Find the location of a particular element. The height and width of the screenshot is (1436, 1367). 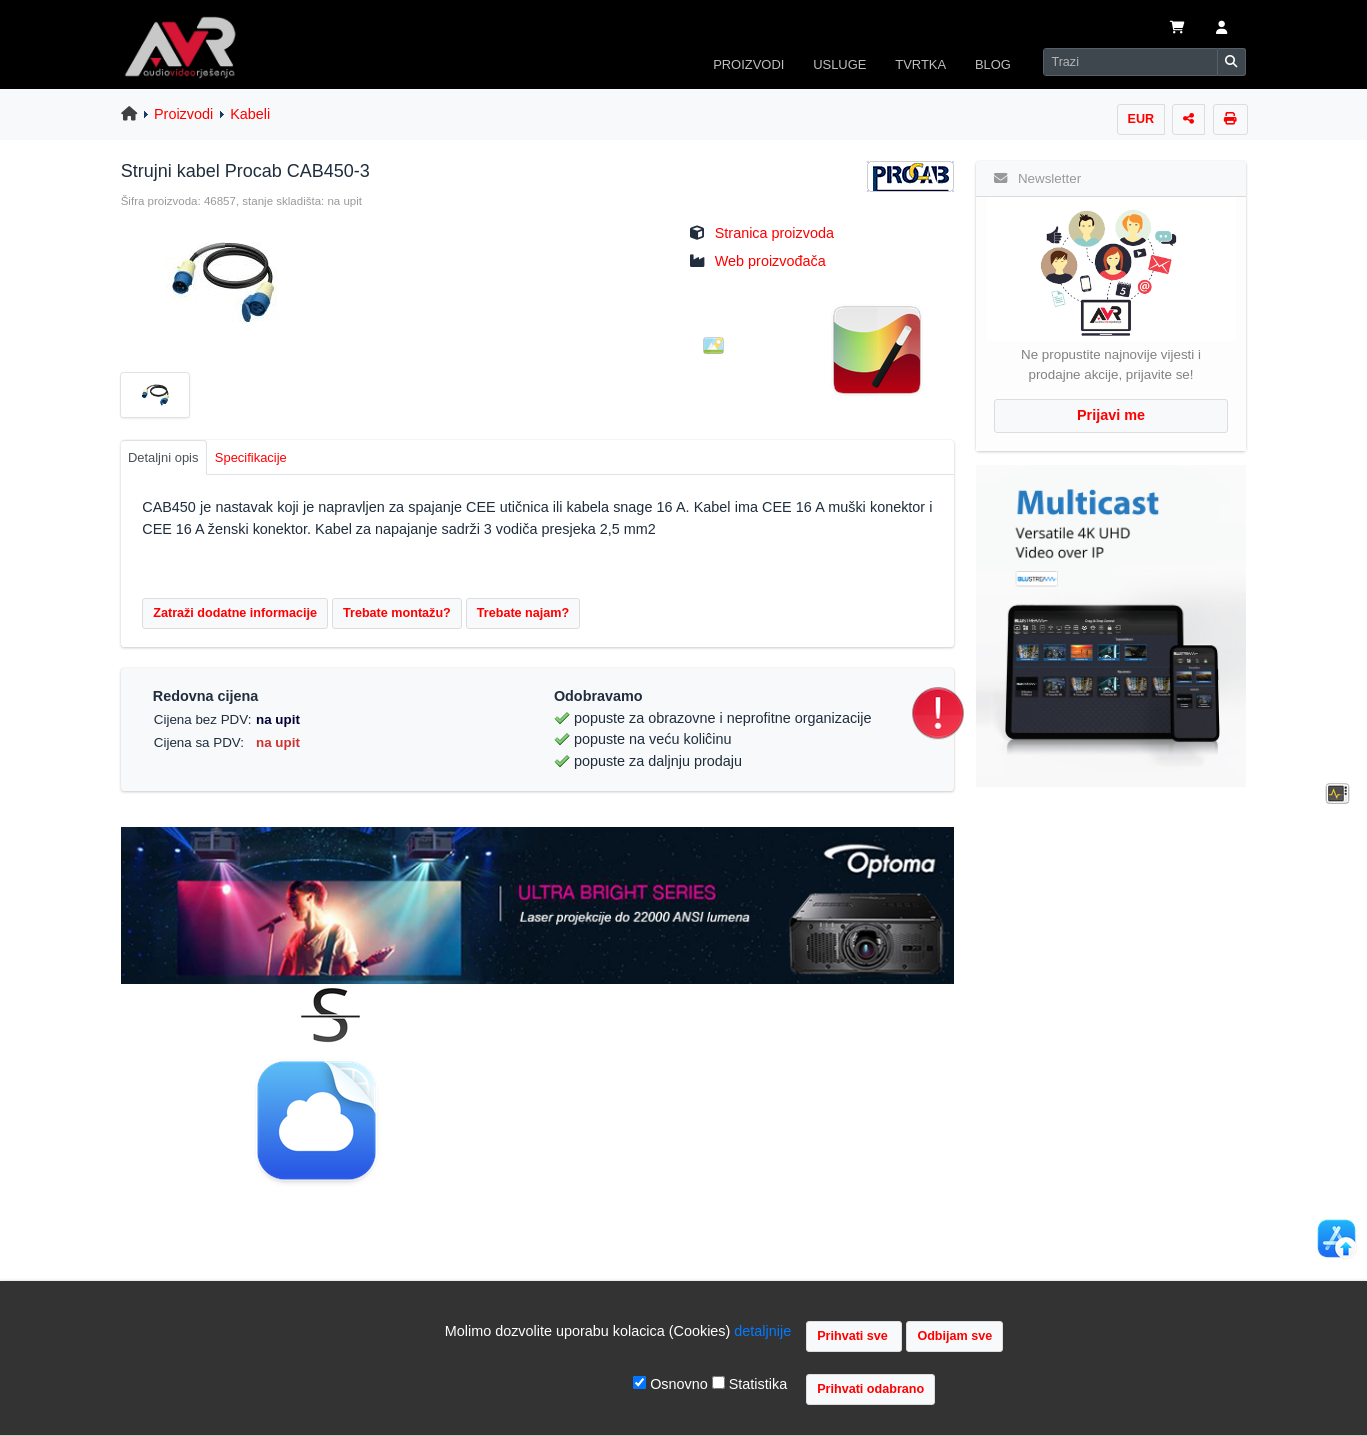

apply strikethrough formatting to selected text is located at coordinates (330, 1016).